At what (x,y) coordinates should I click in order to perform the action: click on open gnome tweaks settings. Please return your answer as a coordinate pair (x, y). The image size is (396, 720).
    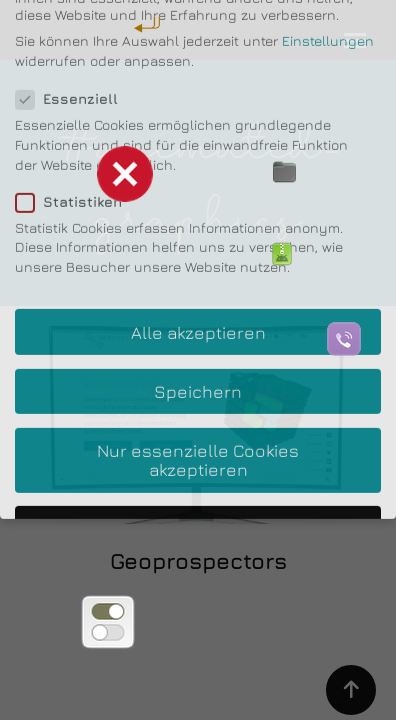
    Looking at the image, I should click on (108, 622).